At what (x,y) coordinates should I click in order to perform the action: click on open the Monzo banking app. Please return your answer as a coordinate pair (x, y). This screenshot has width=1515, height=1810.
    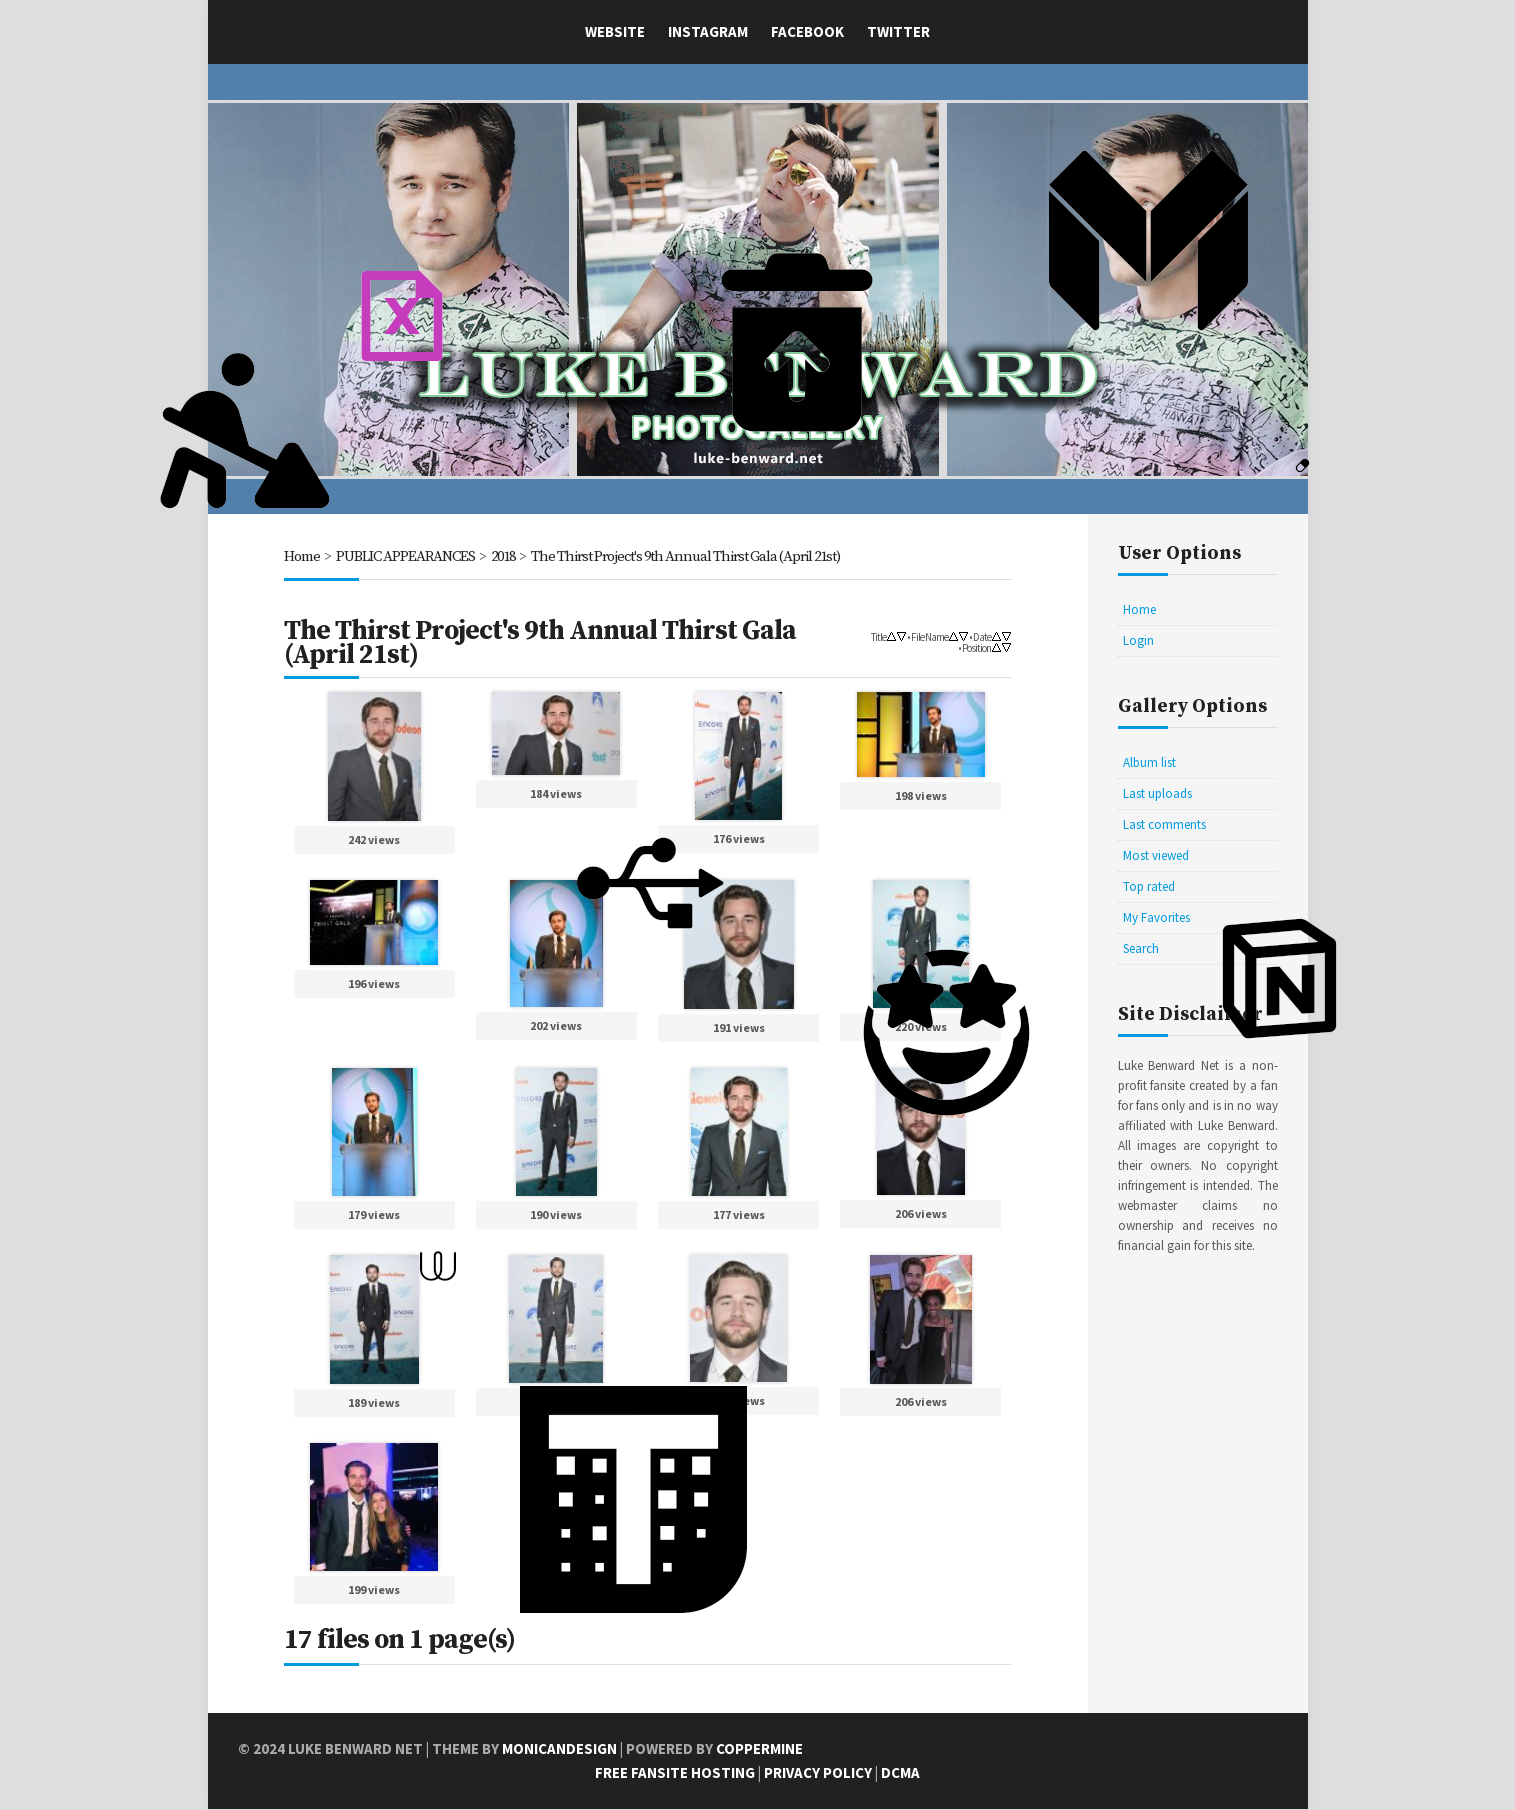
    Looking at the image, I should click on (1148, 240).